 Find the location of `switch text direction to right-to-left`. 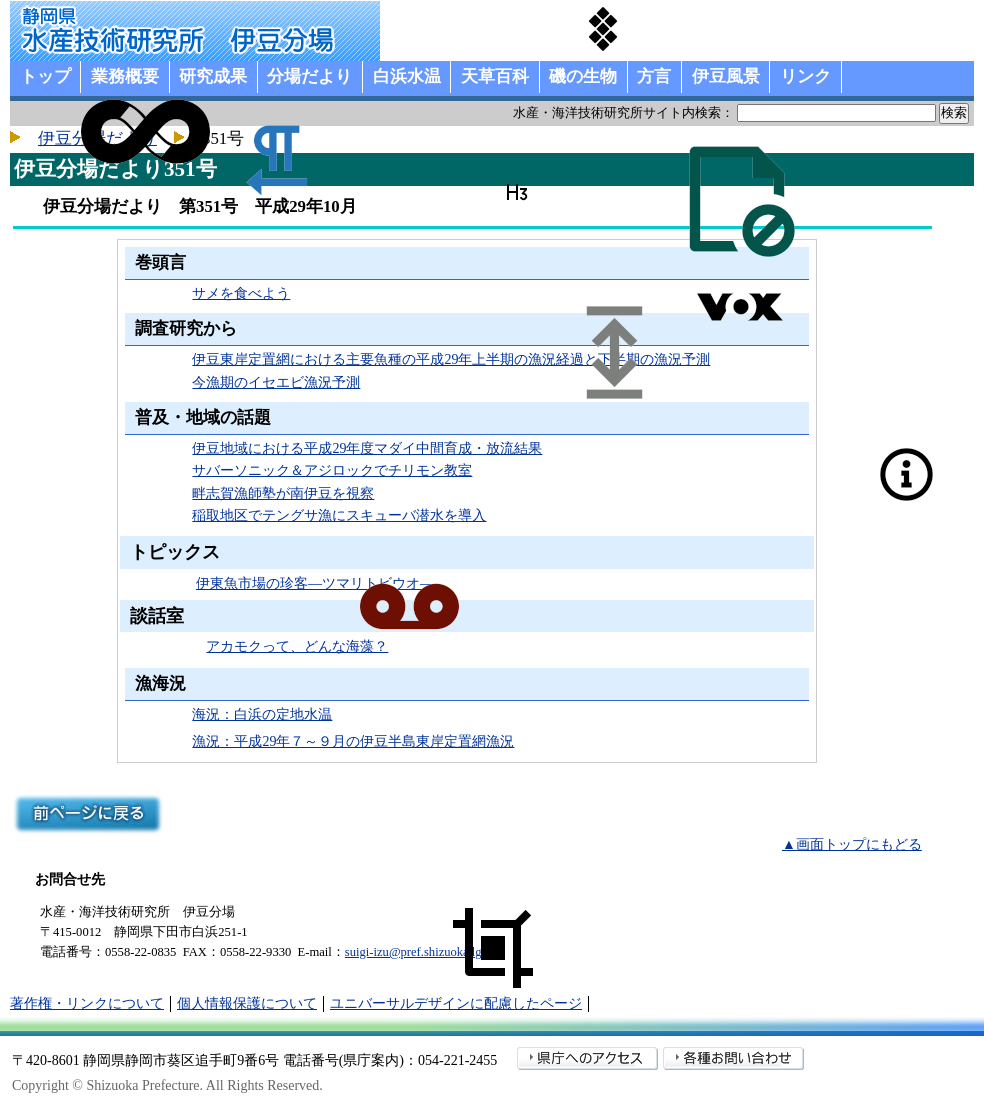

switch text direction to right-to-left is located at coordinates (280, 159).